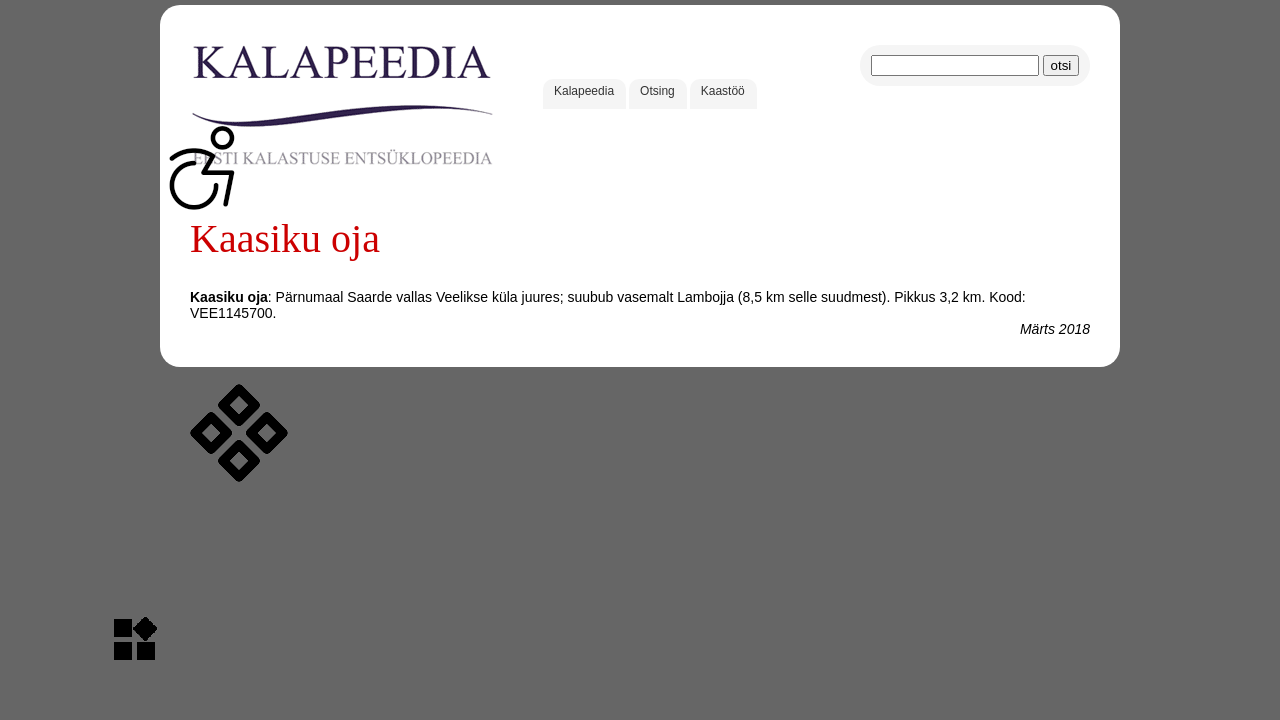 Image resolution: width=1280 pixels, height=720 pixels. Describe the element at coordinates (203, 169) in the screenshot. I see `indicates wheelchair accessible route or facility` at that location.